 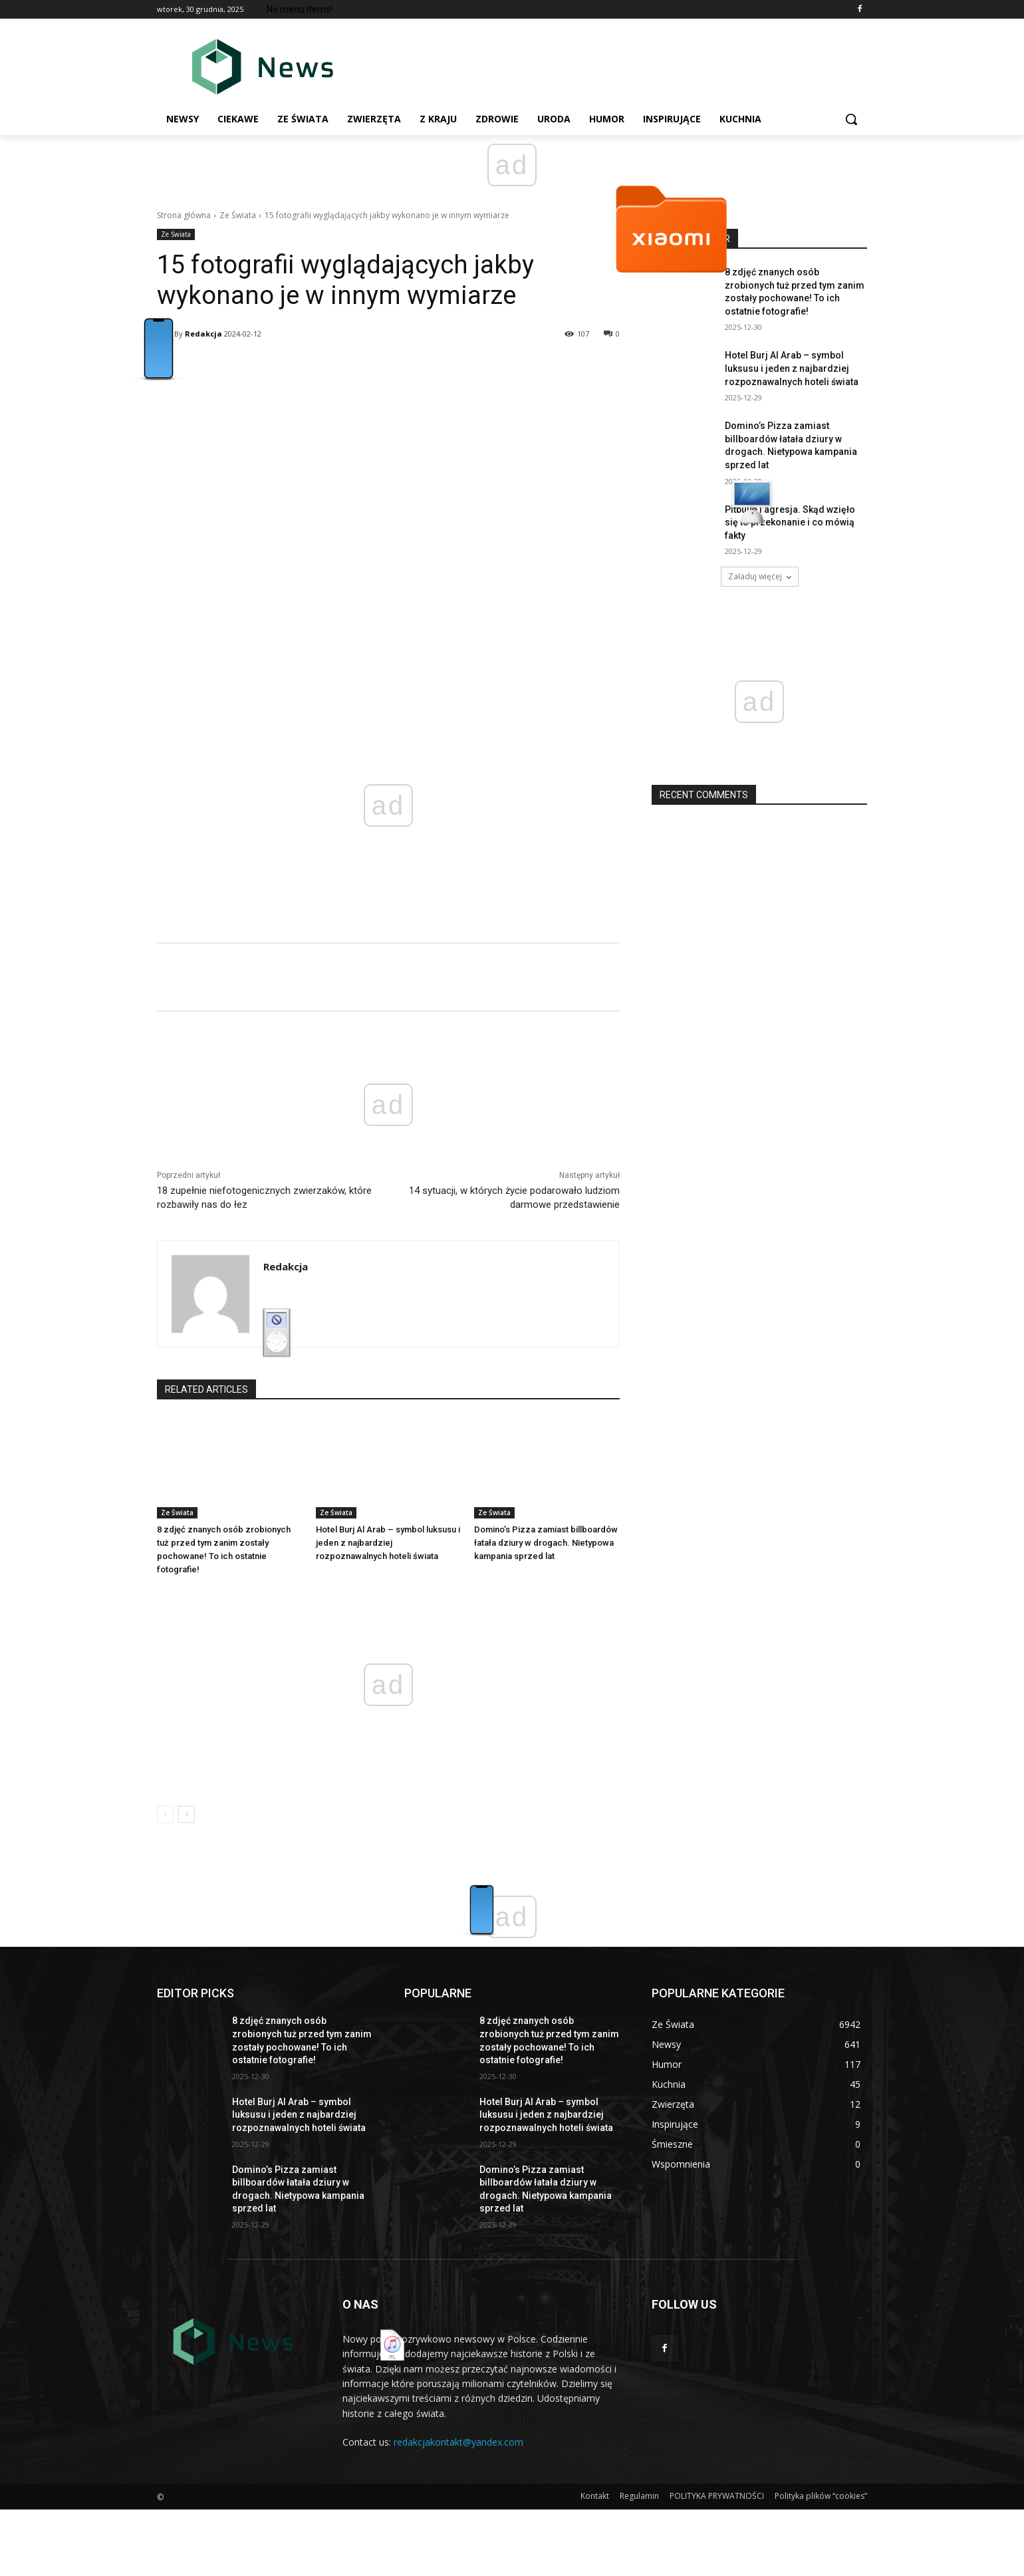 I want to click on iTunes library database file, so click(x=392, y=2346).